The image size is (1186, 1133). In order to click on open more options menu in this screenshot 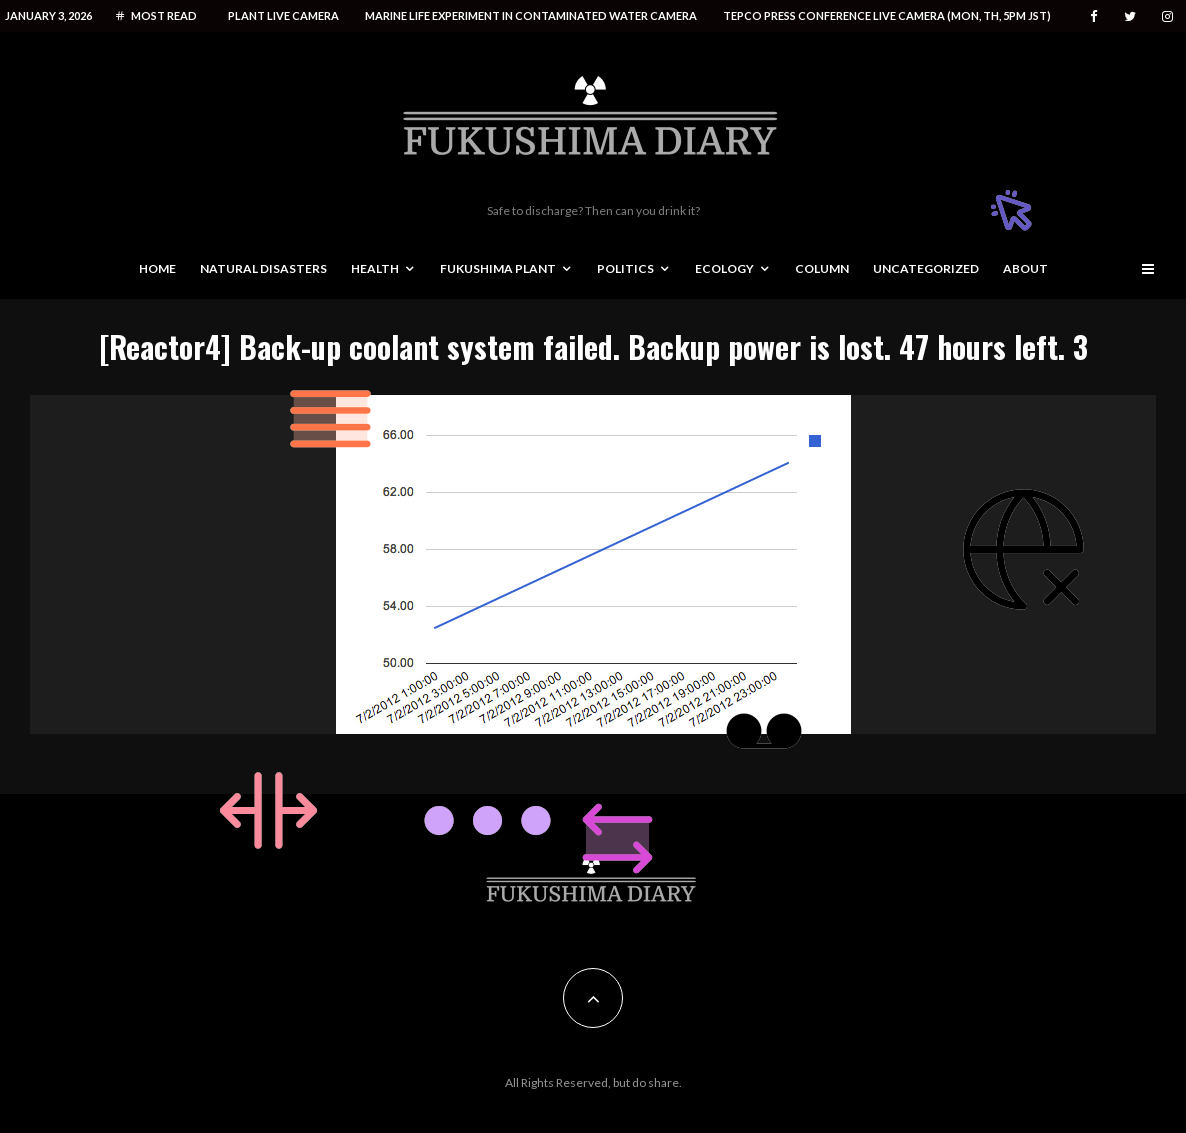, I will do `click(487, 820)`.